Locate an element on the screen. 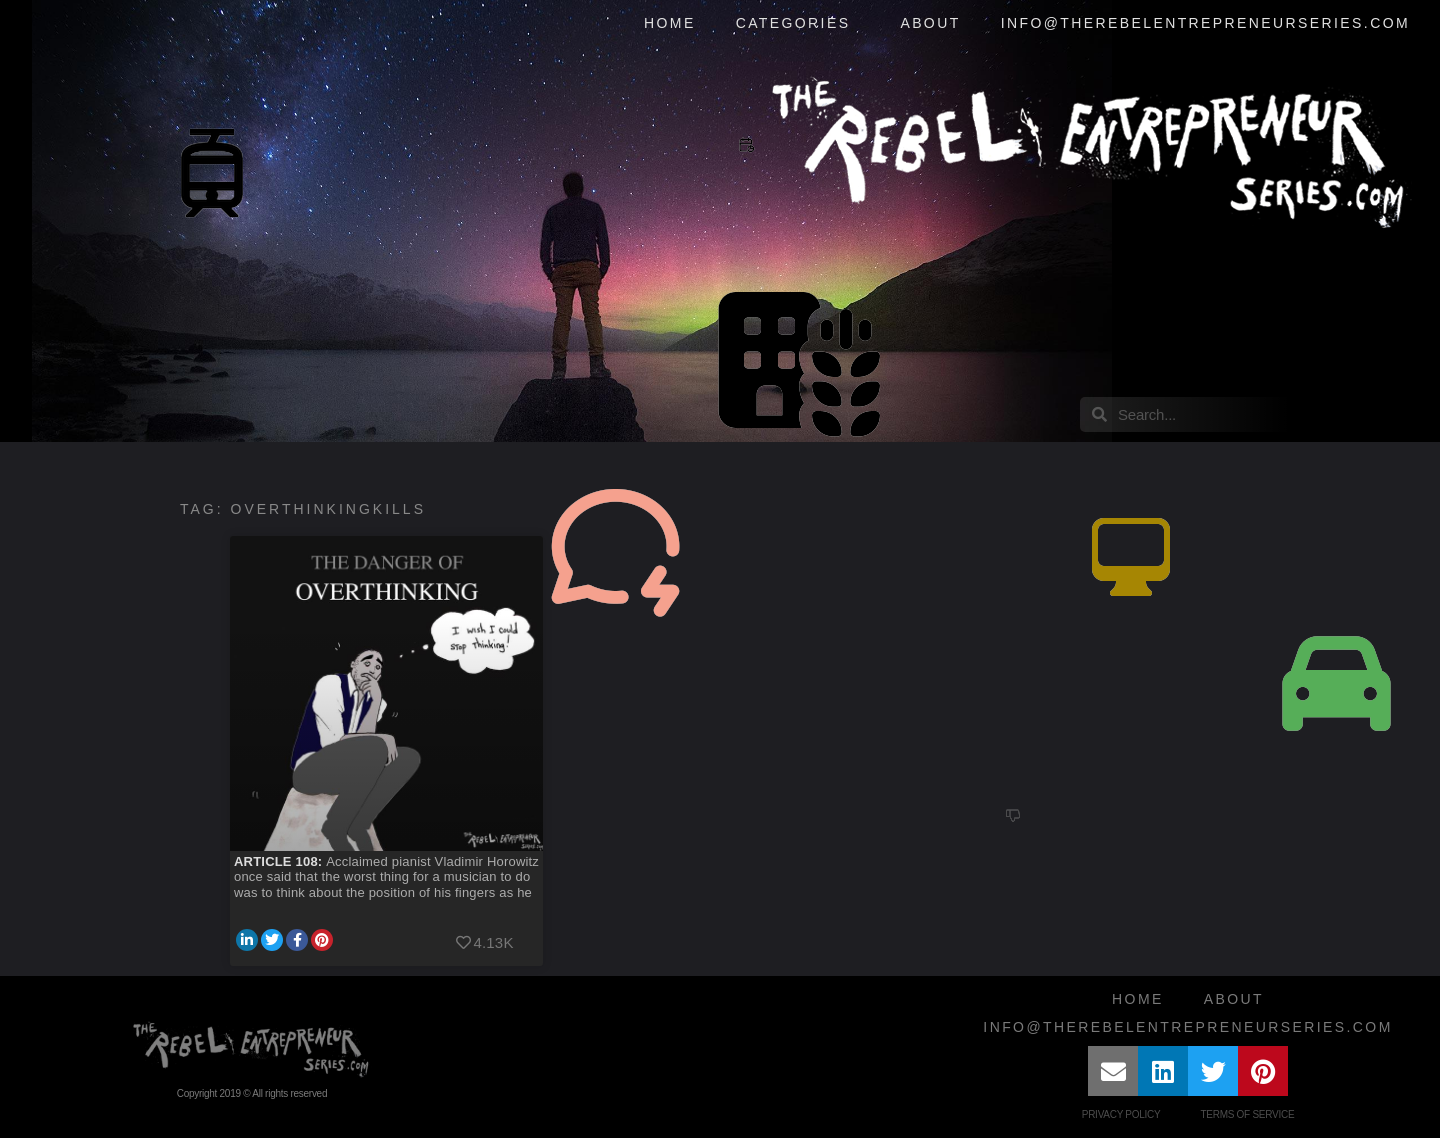 The height and width of the screenshot is (1138, 1440). view tram or light rail transit options is located at coordinates (212, 173).